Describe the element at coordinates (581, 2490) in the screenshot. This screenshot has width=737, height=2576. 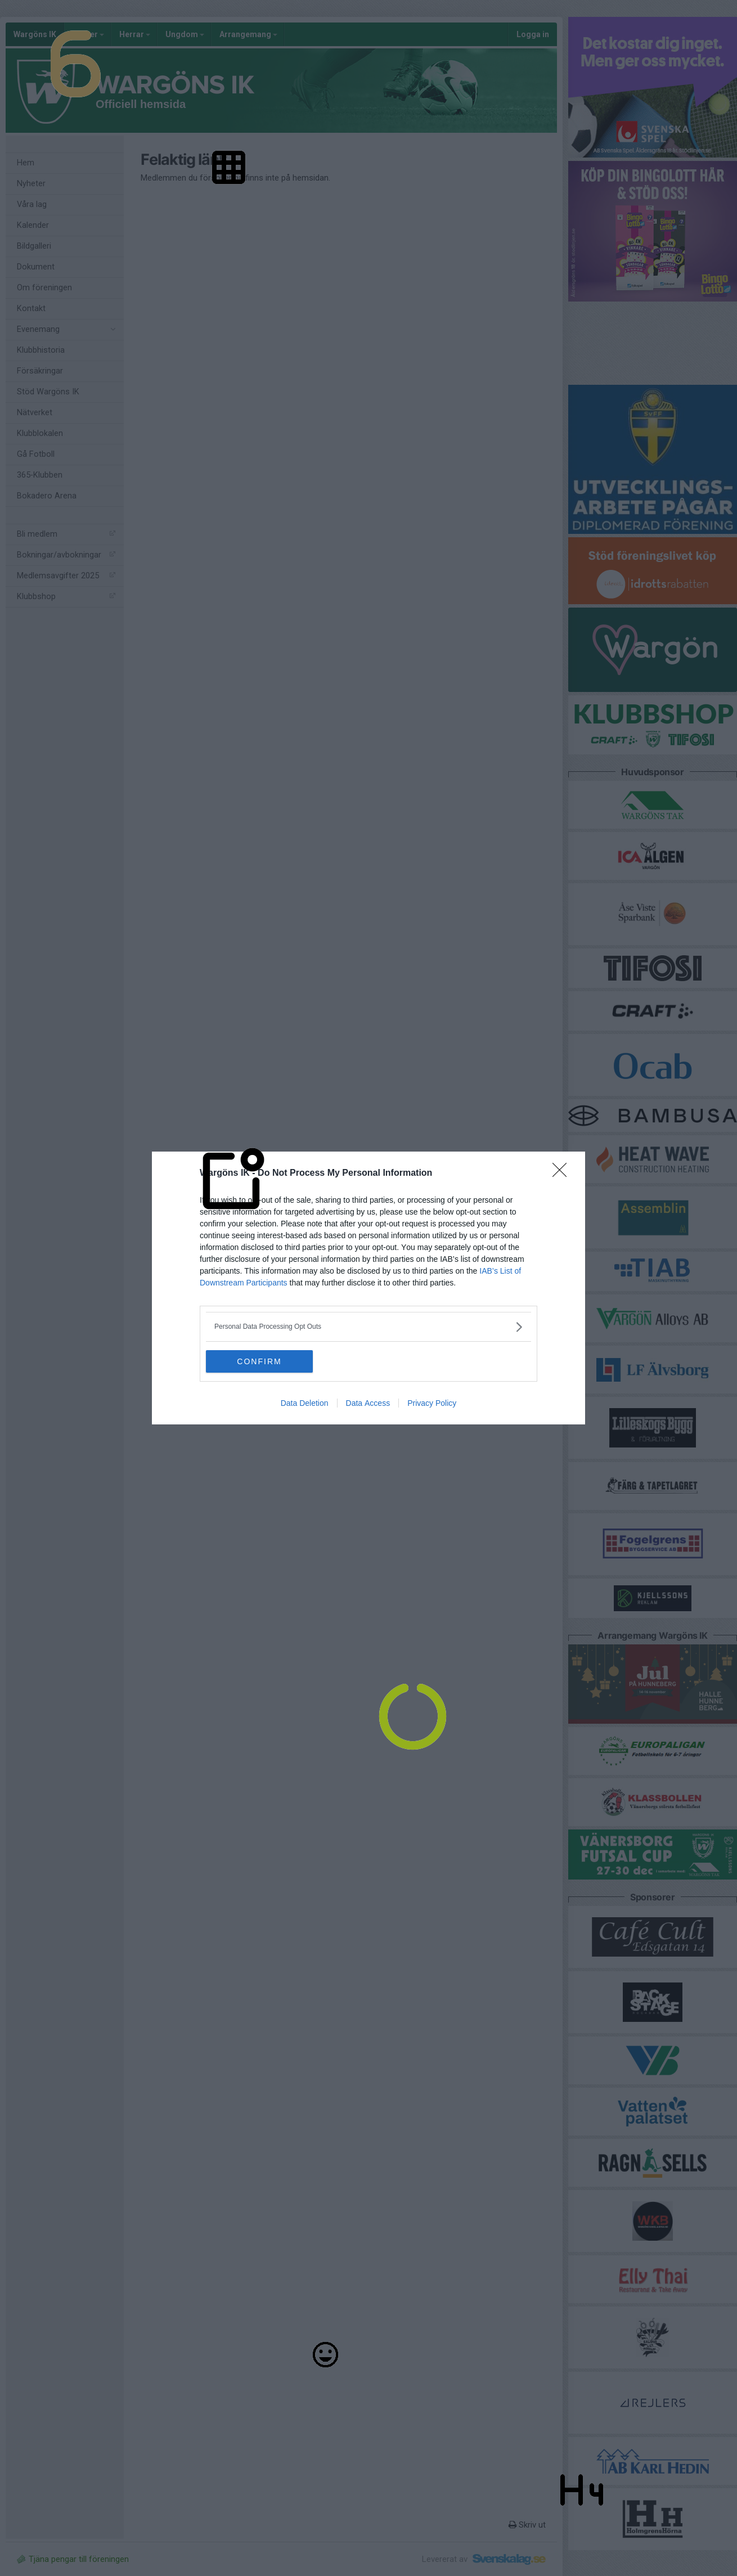
I see `format text as heading level 4` at that location.